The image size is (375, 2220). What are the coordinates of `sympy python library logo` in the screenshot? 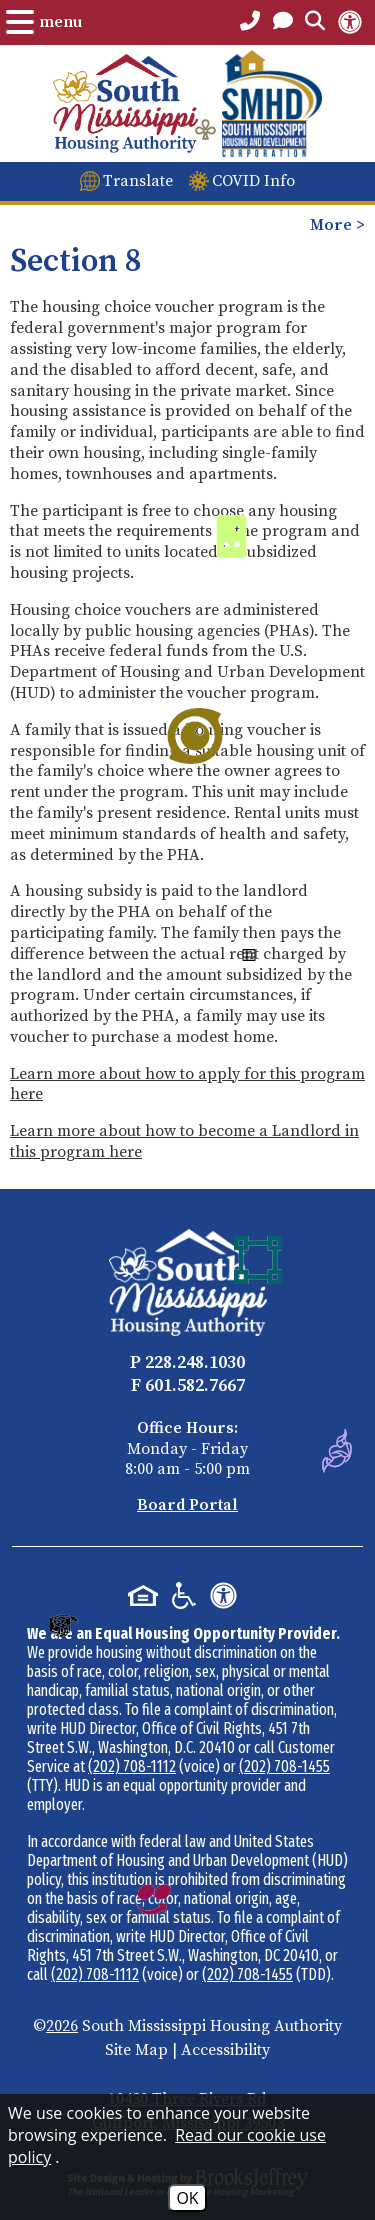 It's located at (64, 1625).